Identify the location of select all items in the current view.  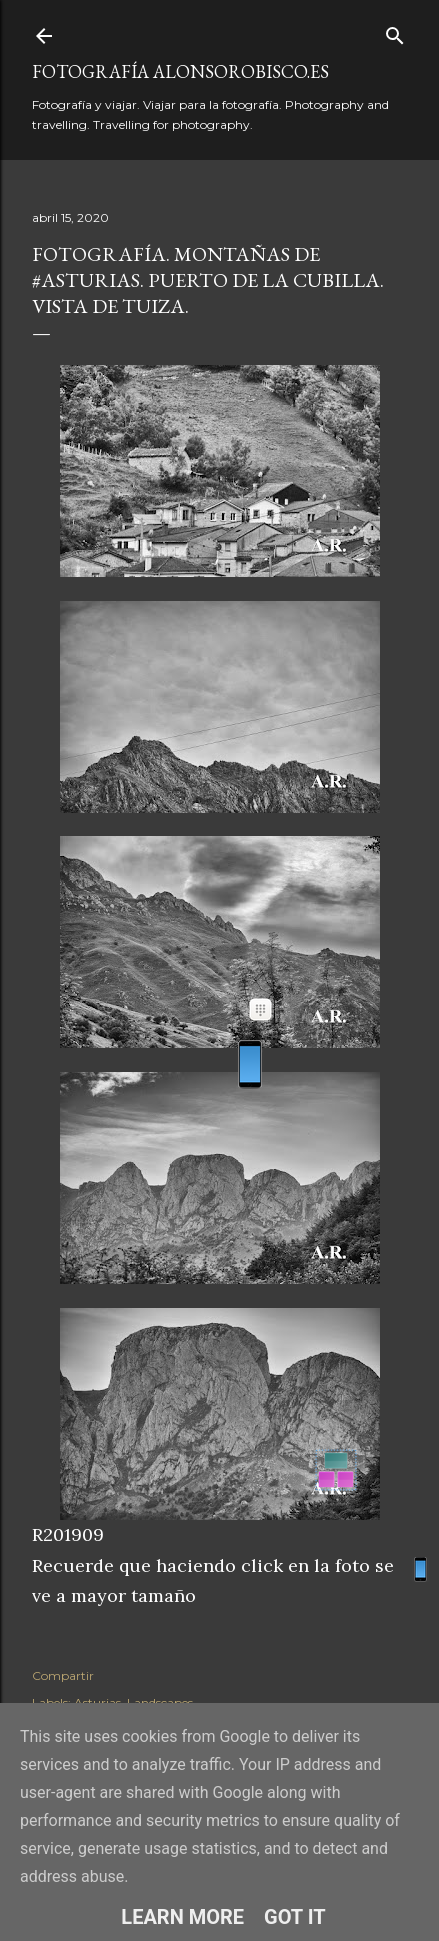
(336, 1470).